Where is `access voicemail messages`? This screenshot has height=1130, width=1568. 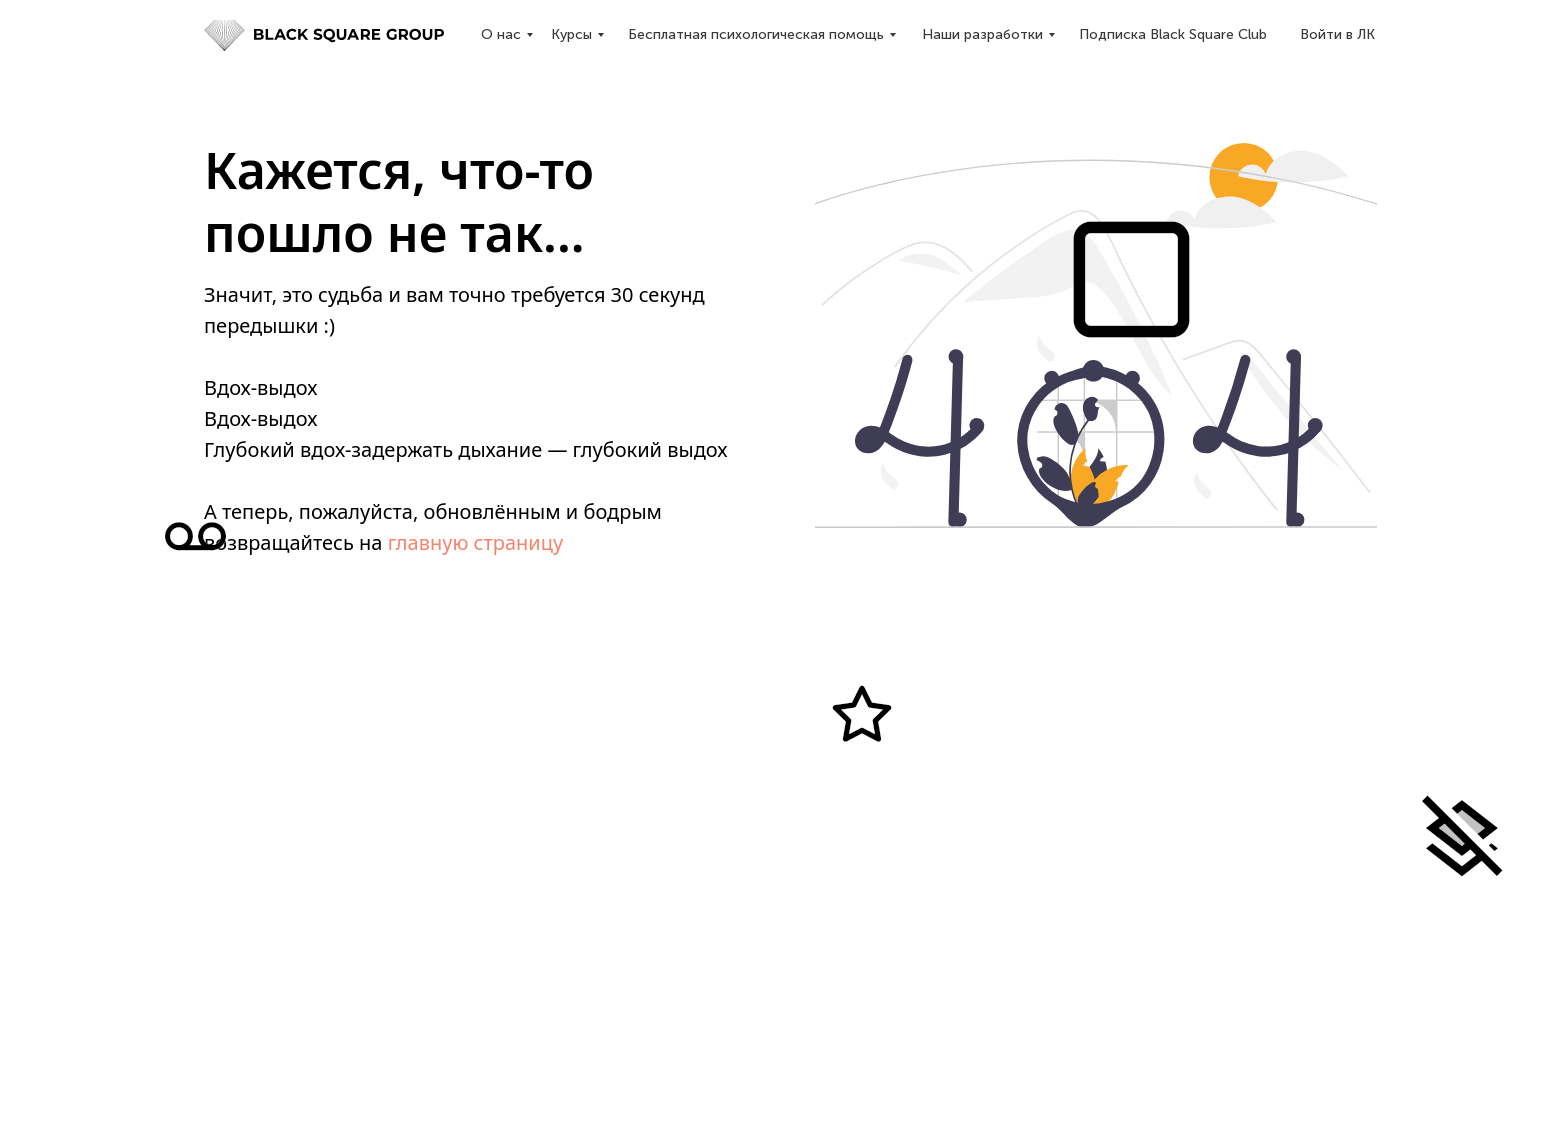 access voicemail messages is located at coordinates (195, 537).